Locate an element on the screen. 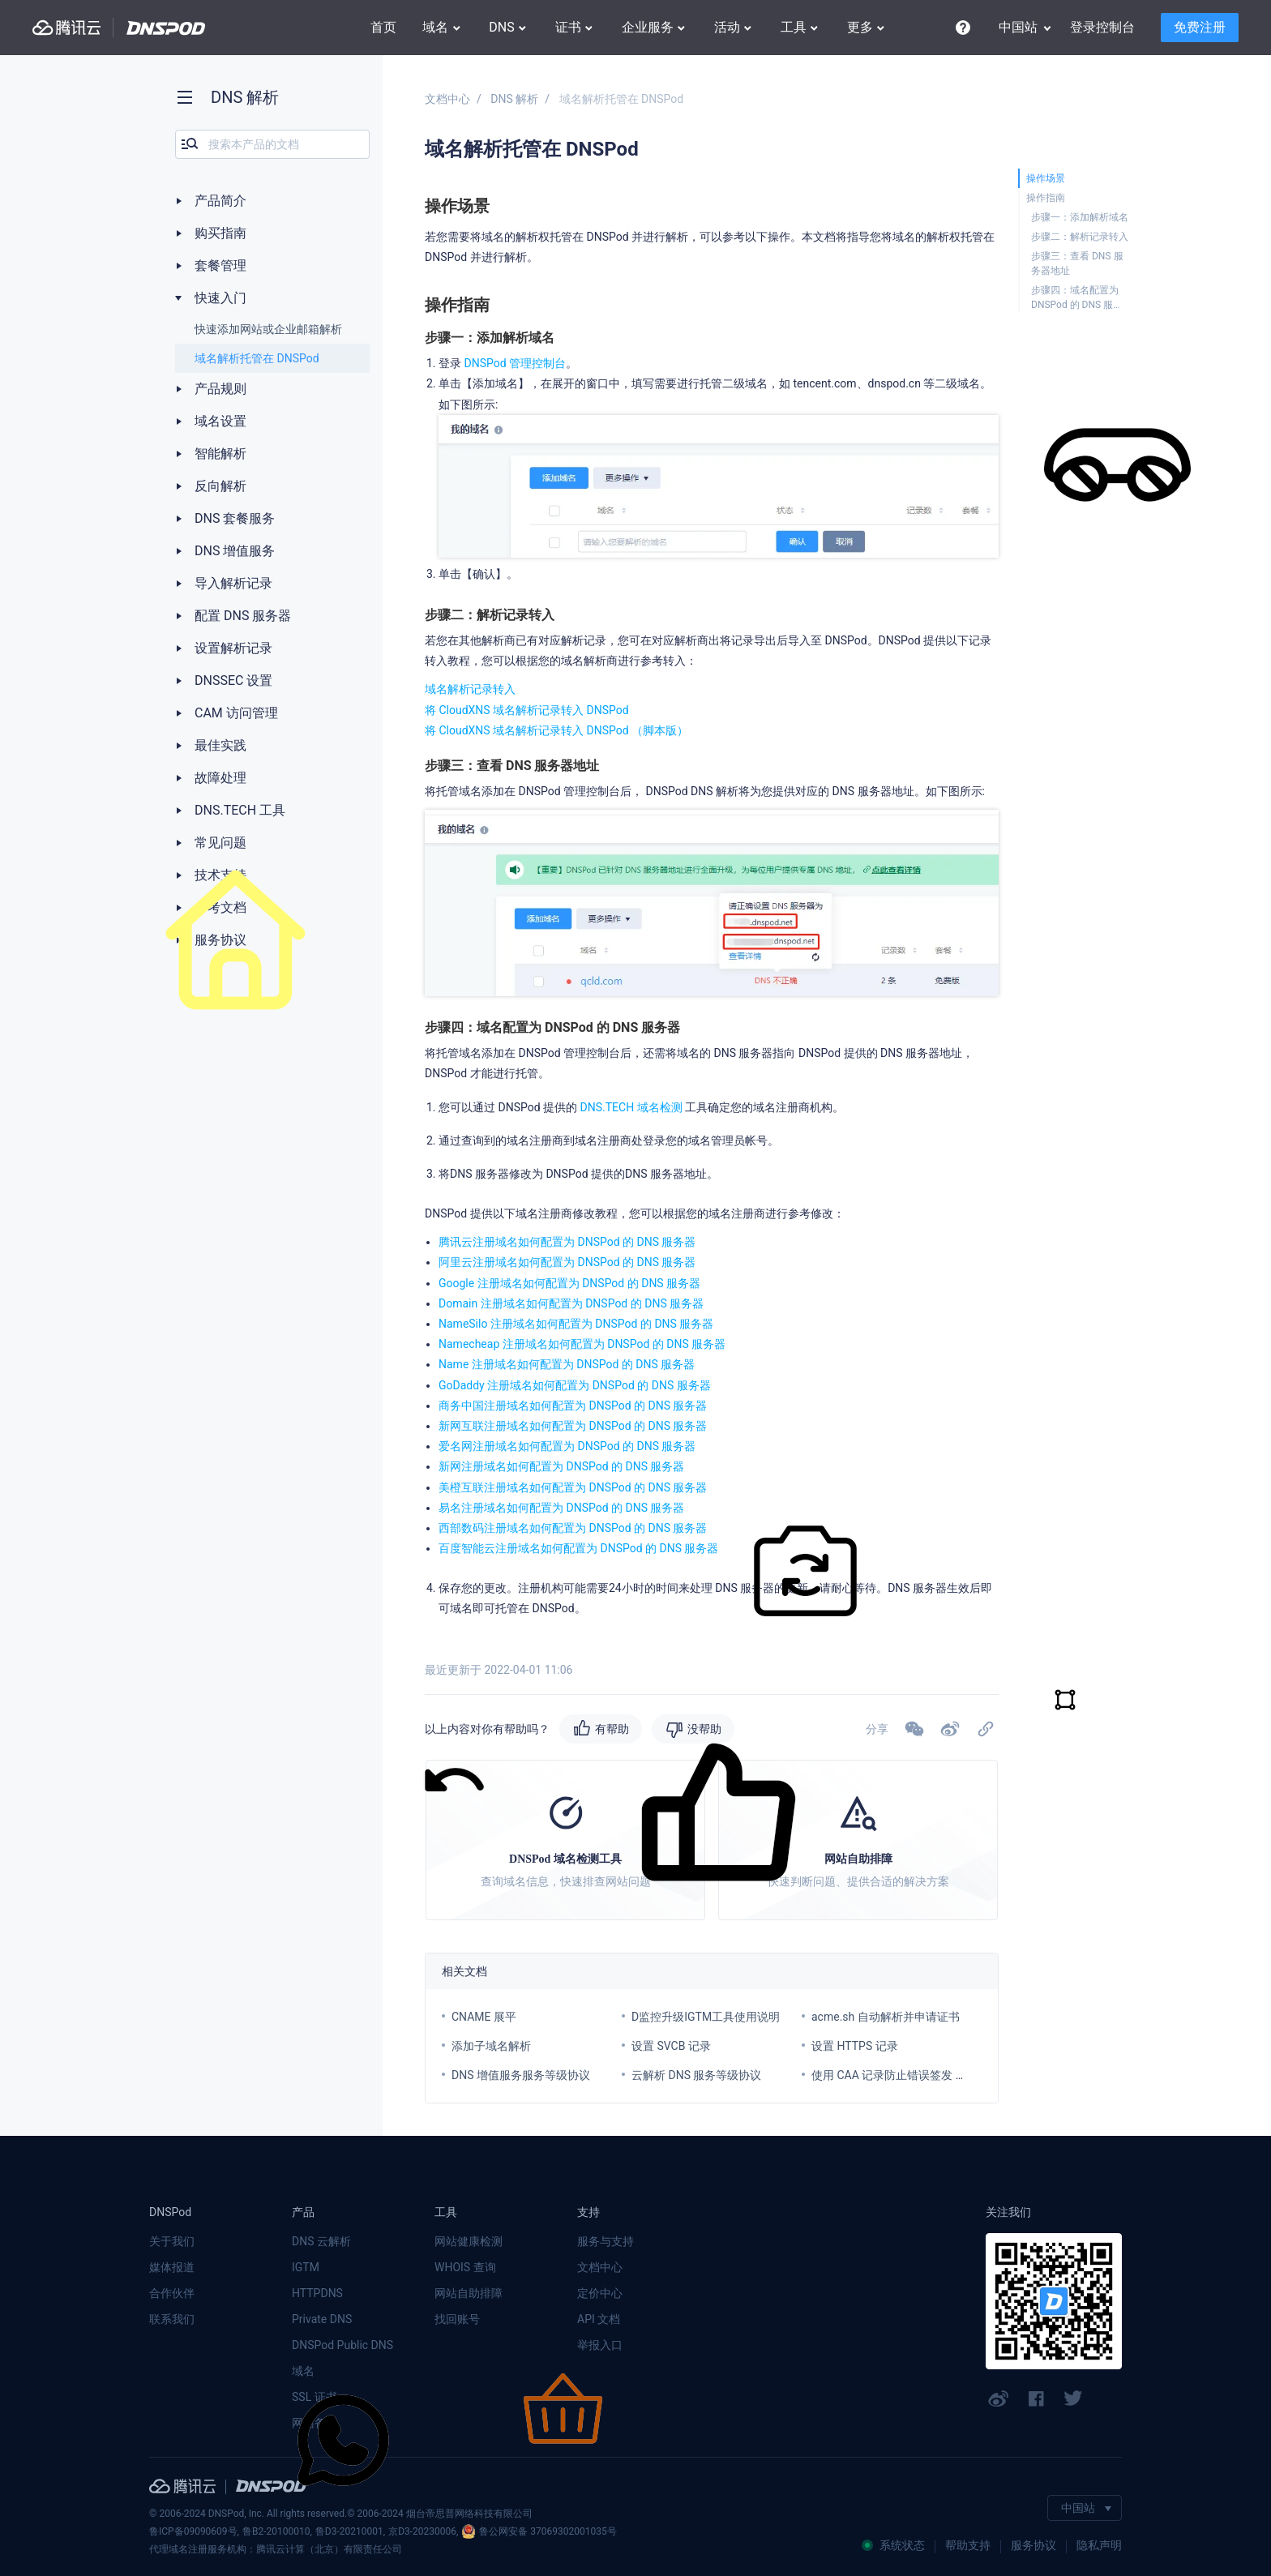  access swimming or diving activity settings is located at coordinates (1117, 464).